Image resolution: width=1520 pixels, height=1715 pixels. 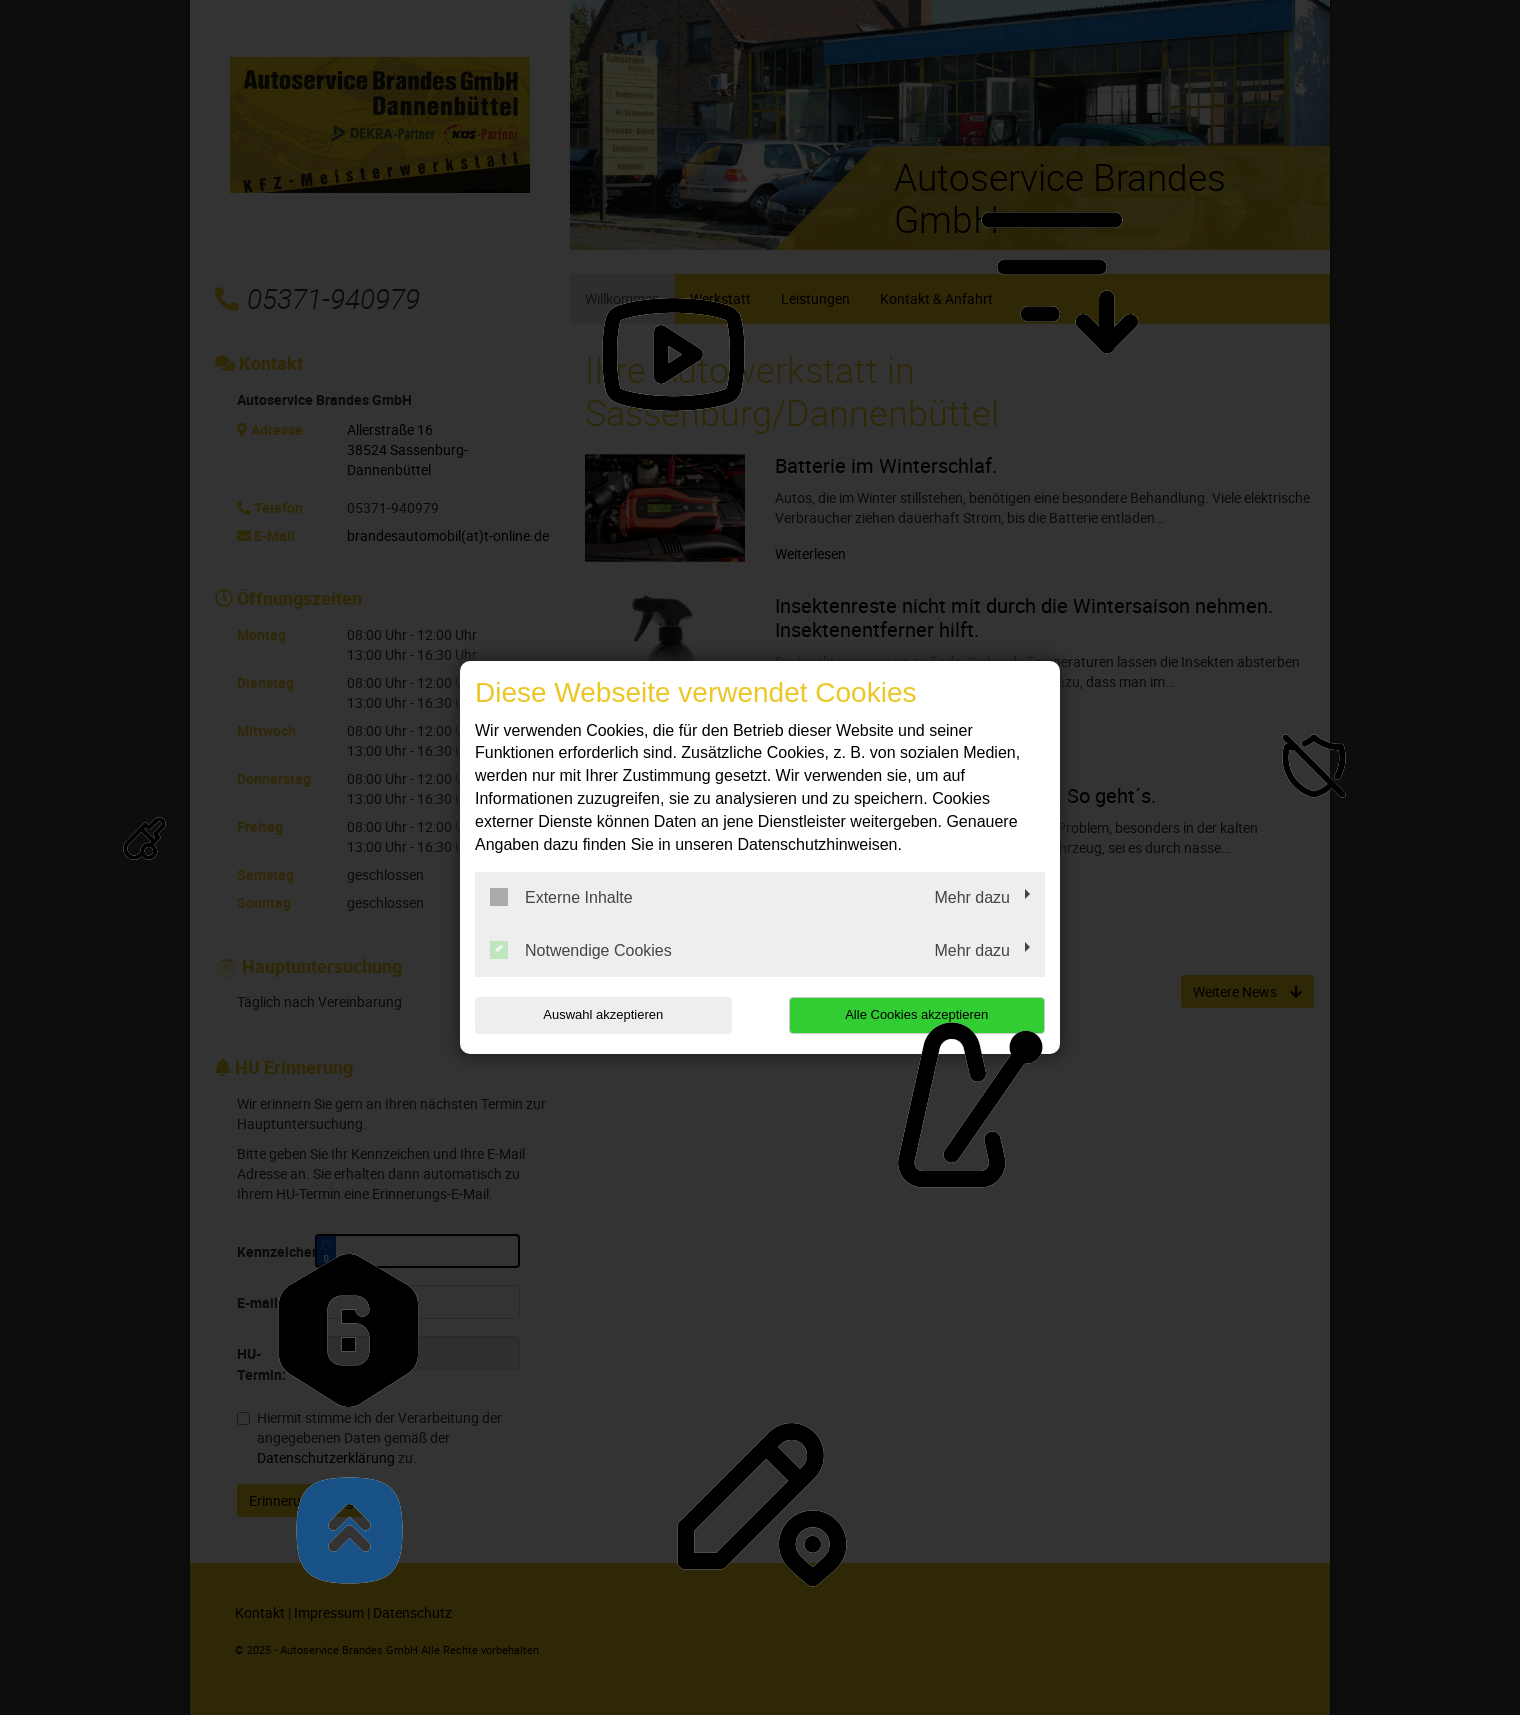 What do you see at coordinates (349, 1530) in the screenshot?
I see `scroll to top of page` at bounding box center [349, 1530].